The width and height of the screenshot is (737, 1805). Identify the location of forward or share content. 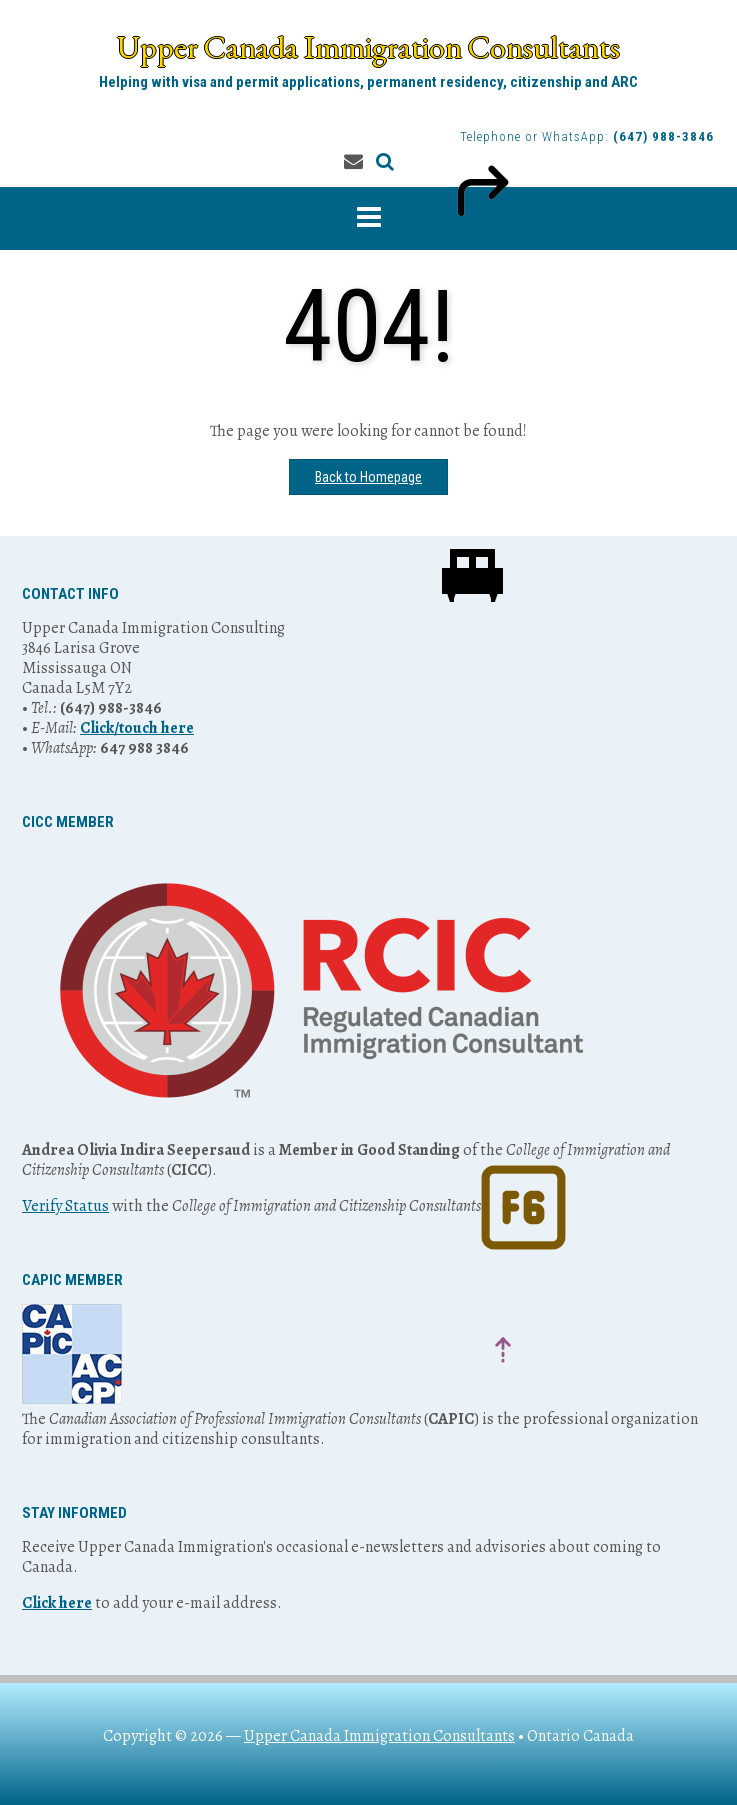
(481, 192).